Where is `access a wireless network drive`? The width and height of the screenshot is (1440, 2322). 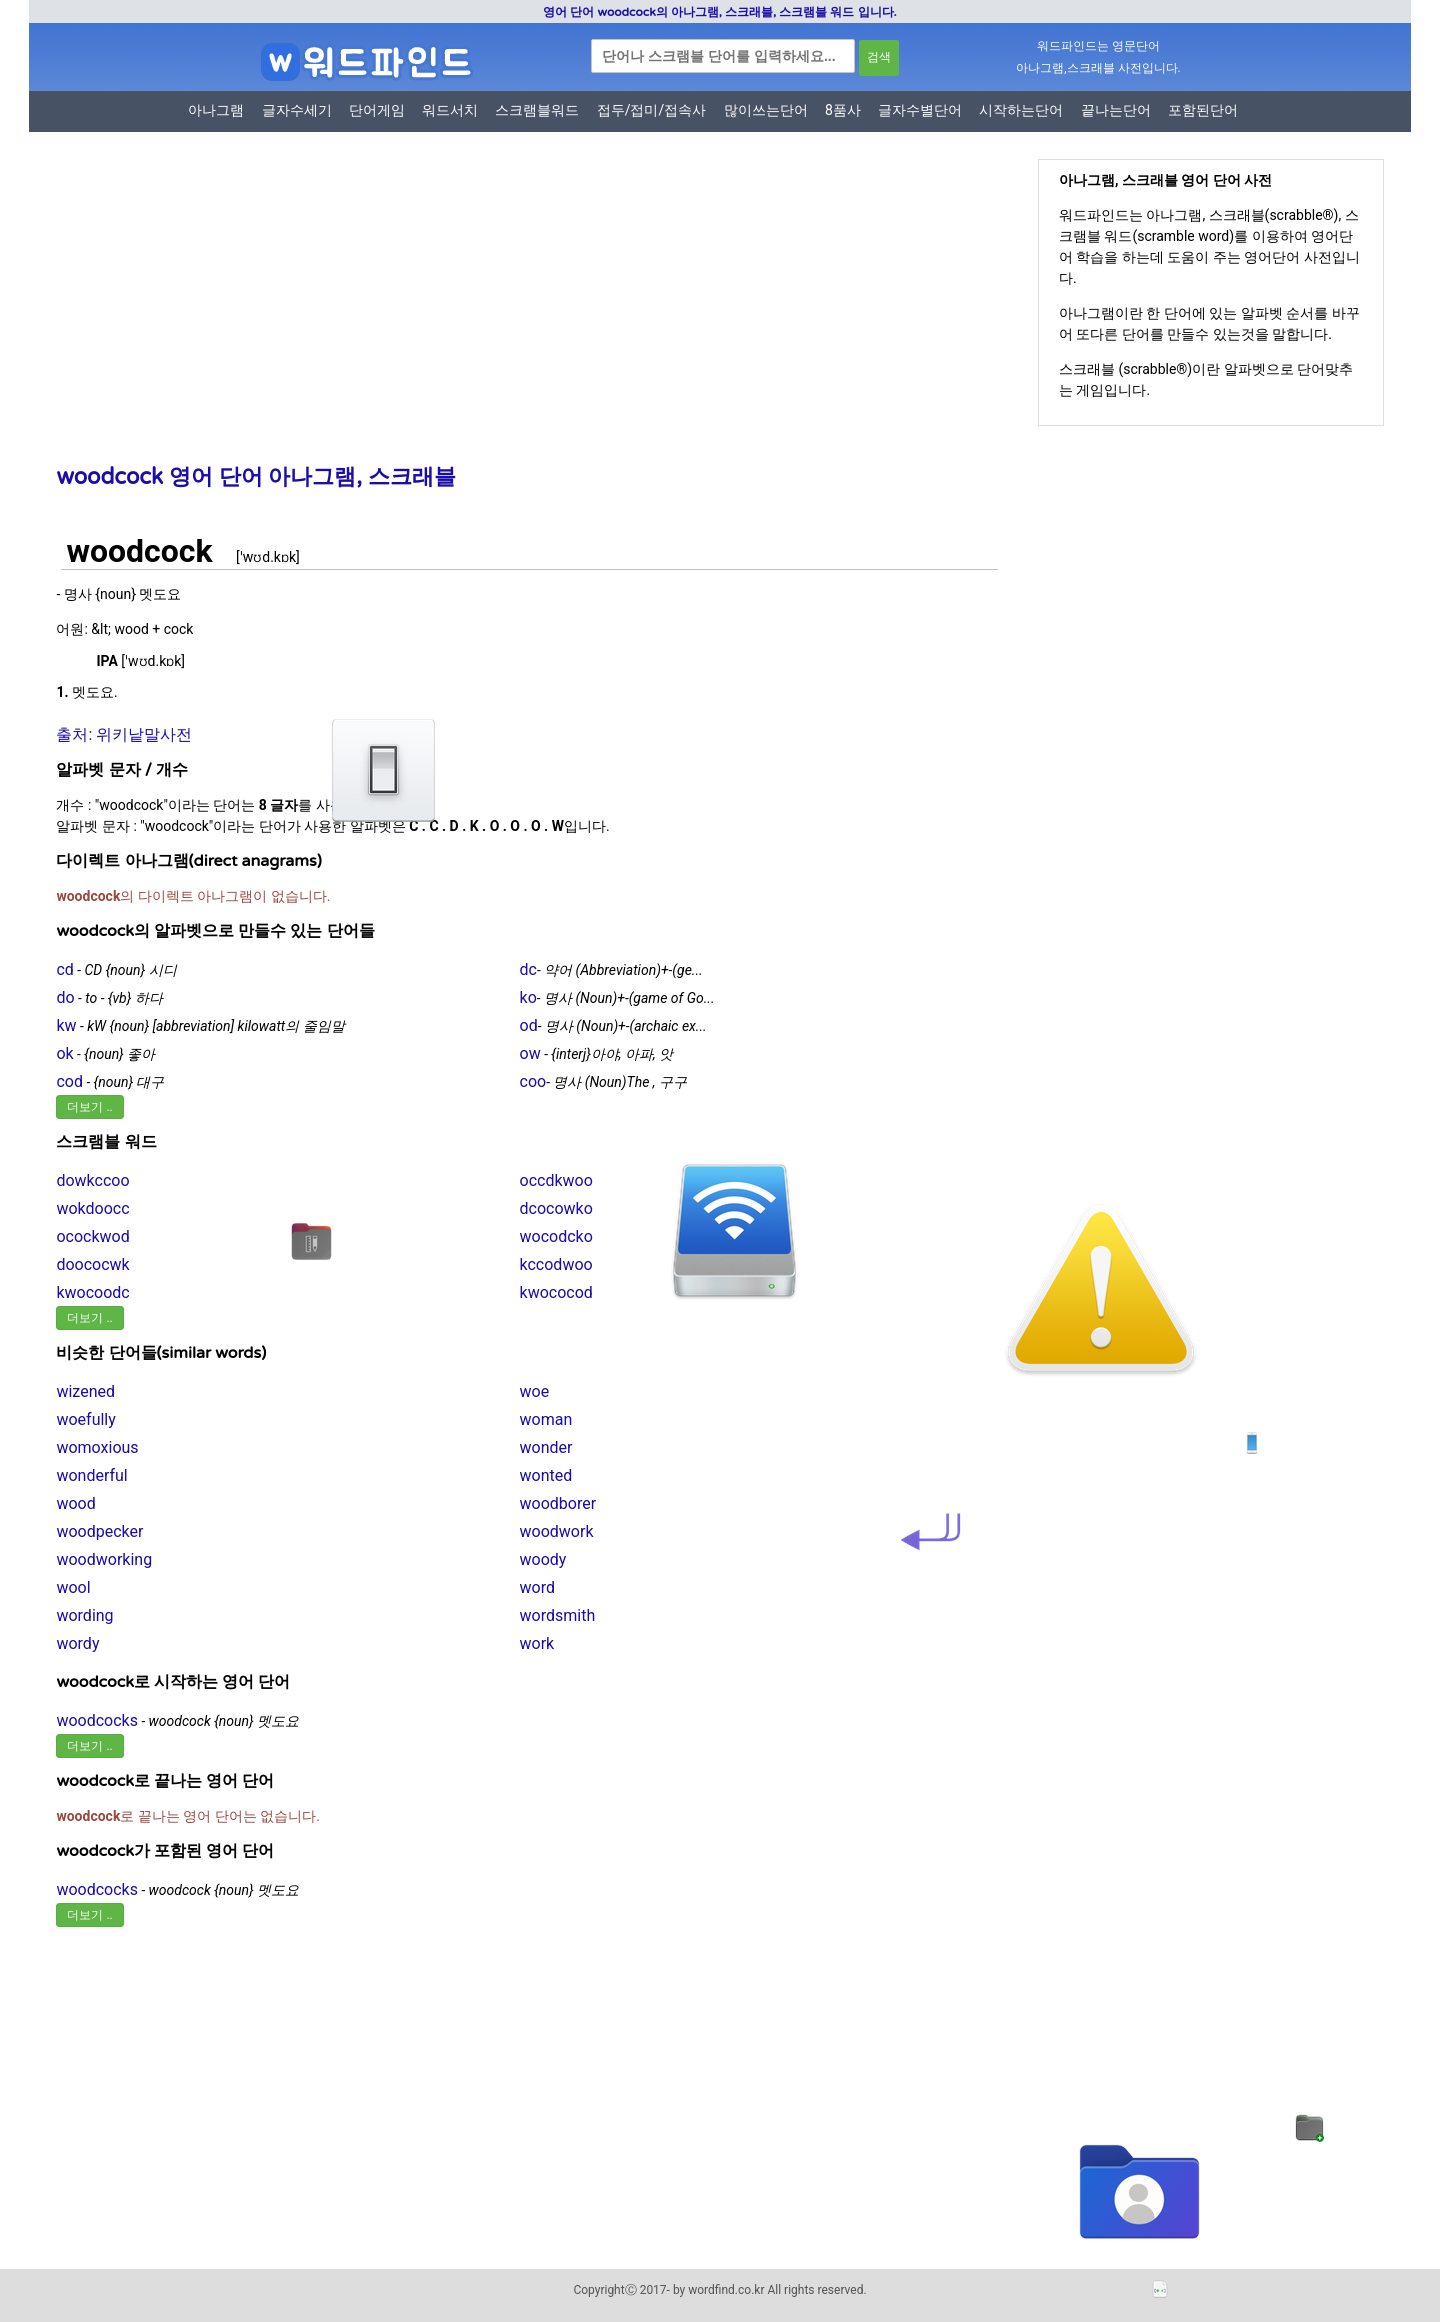
access a wireless network drive is located at coordinates (734, 1233).